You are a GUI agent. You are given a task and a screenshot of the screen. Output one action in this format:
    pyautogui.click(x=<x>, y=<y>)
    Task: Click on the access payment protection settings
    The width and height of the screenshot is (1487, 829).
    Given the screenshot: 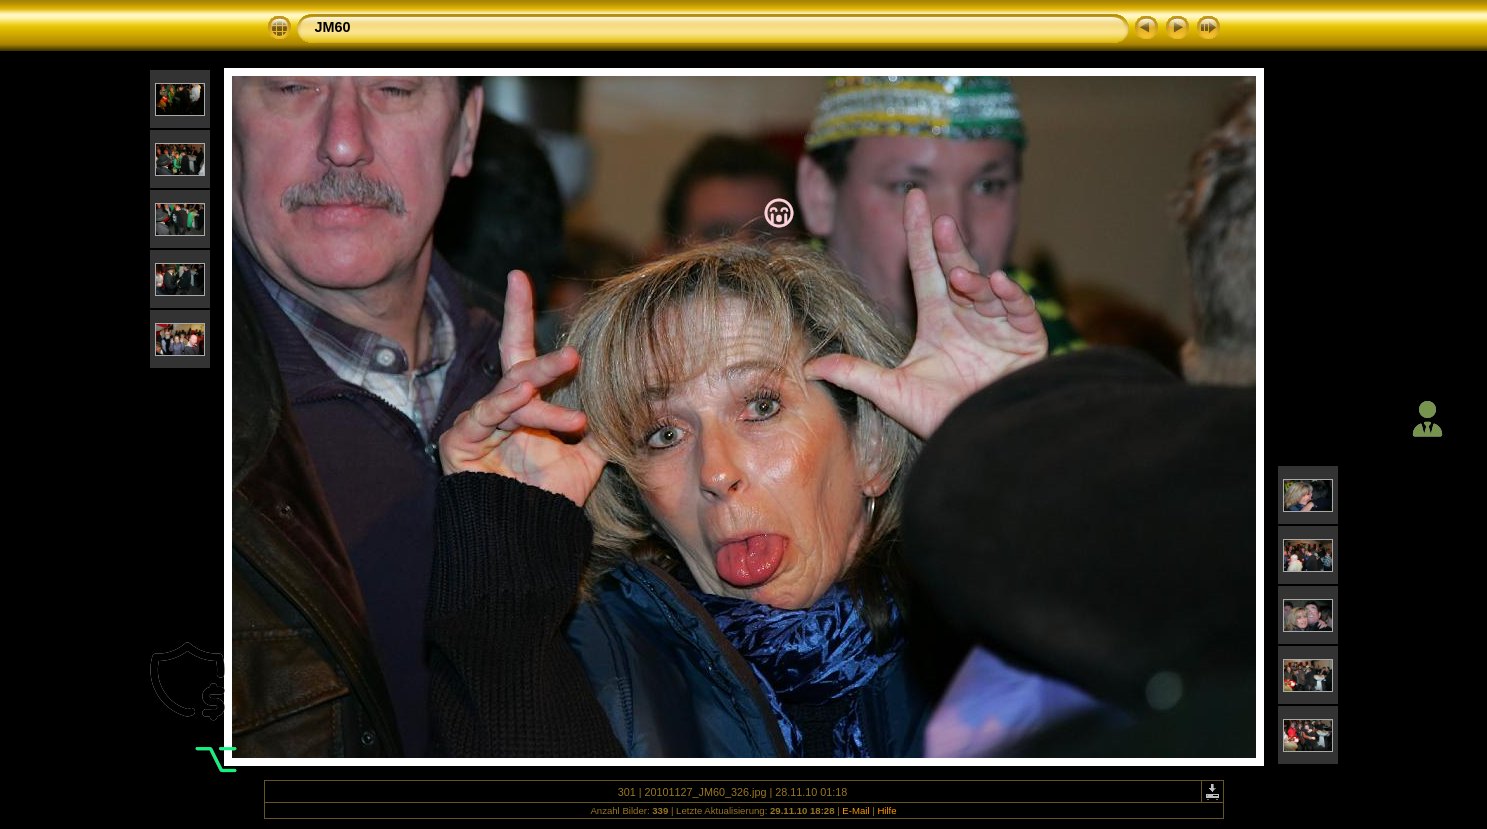 What is the action you would take?
    pyautogui.click(x=187, y=679)
    